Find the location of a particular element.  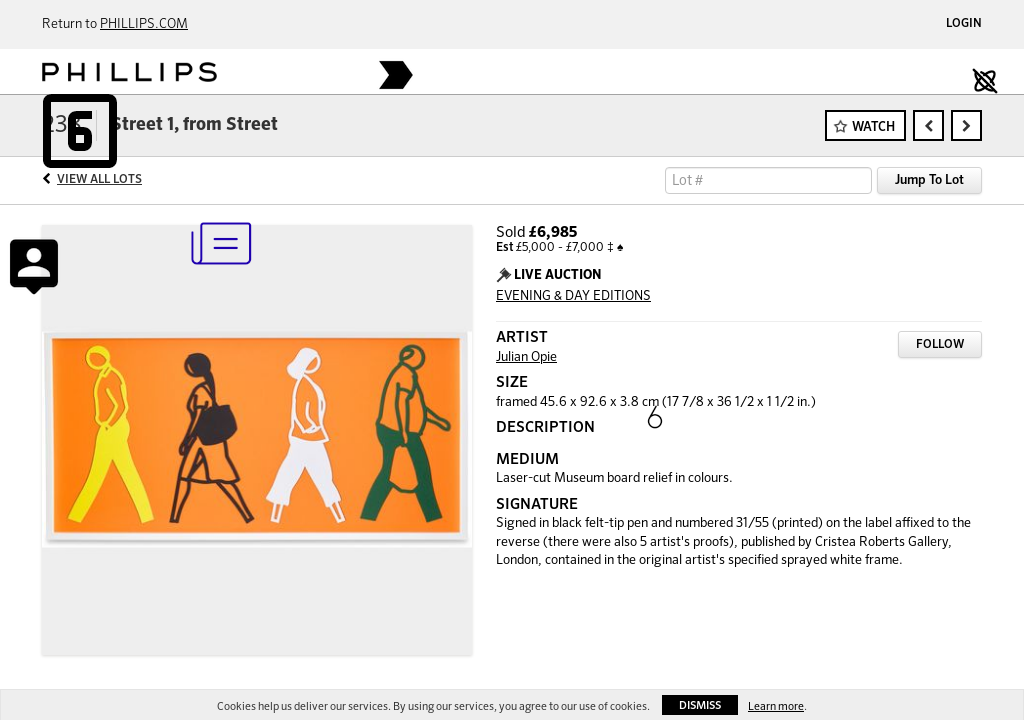

view news or articles is located at coordinates (223, 243).